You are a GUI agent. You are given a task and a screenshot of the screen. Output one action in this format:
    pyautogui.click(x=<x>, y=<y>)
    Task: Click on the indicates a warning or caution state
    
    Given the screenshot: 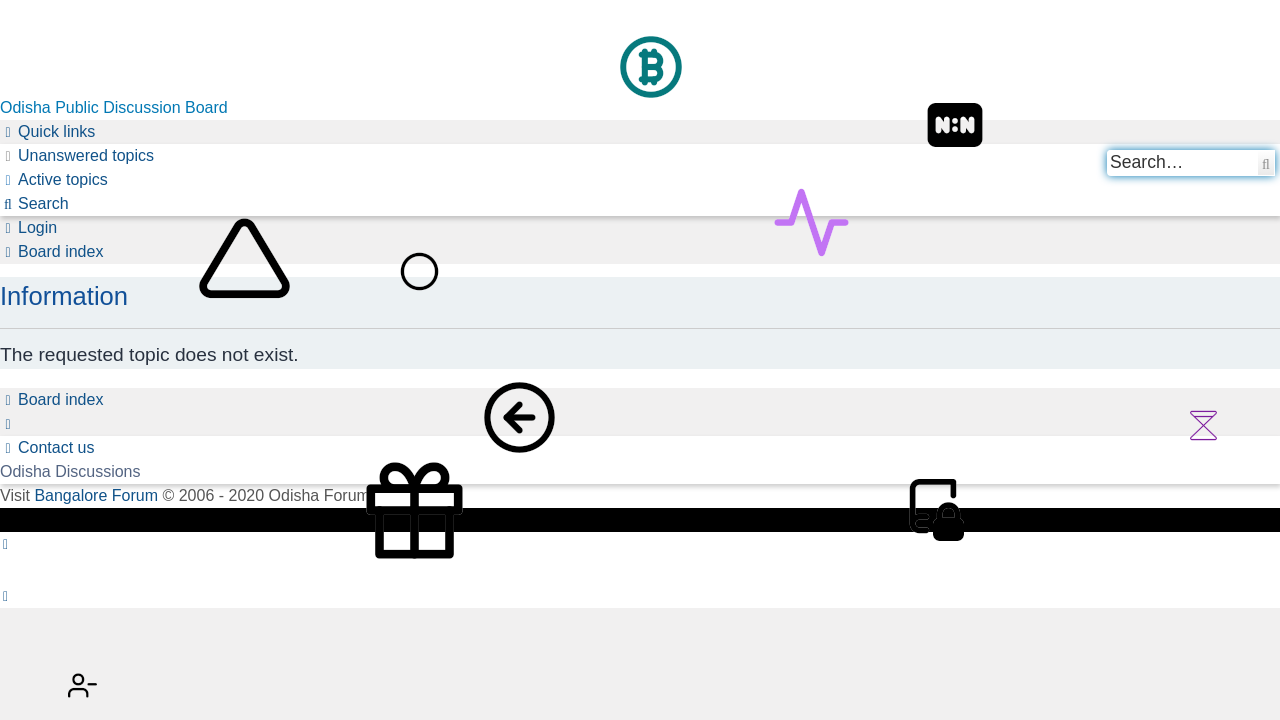 What is the action you would take?
    pyautogui.click(x=244, y=258)
    